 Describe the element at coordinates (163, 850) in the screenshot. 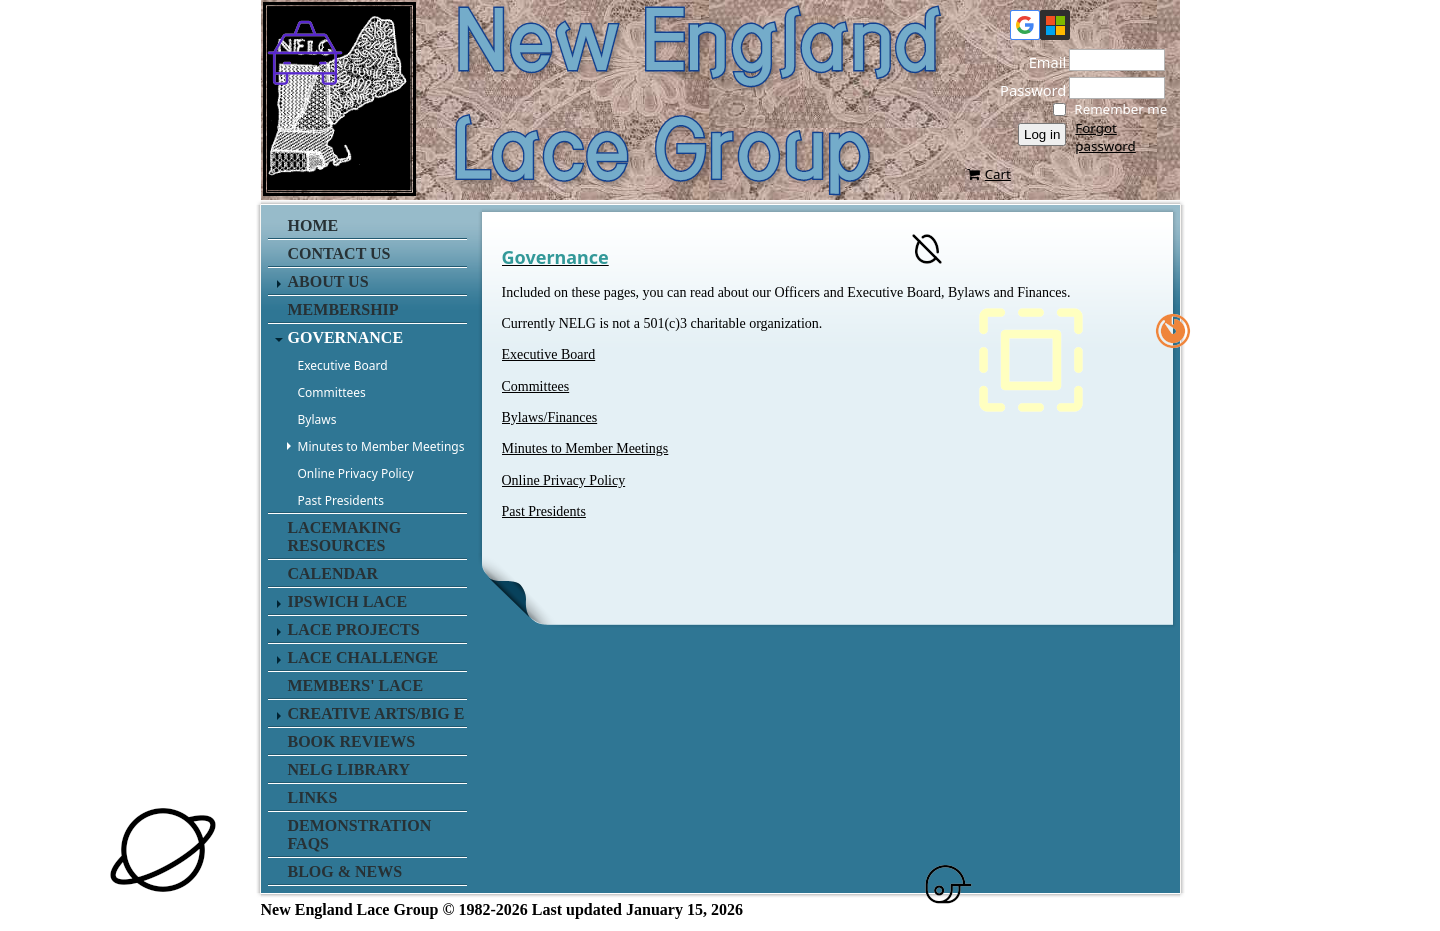

I see `explore global or worldwide content` at that location.